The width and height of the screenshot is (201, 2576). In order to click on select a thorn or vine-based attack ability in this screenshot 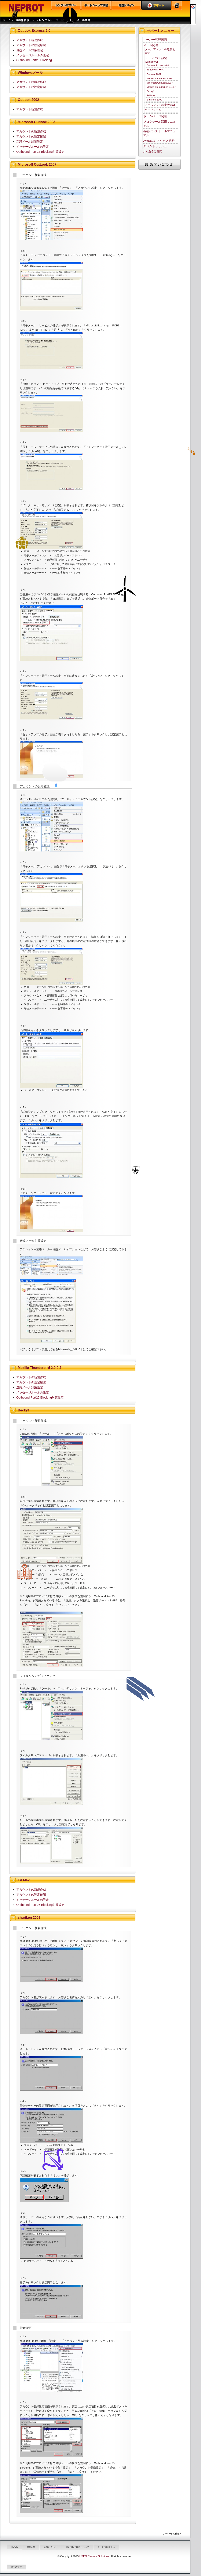, I will do `click(191, 451)`.